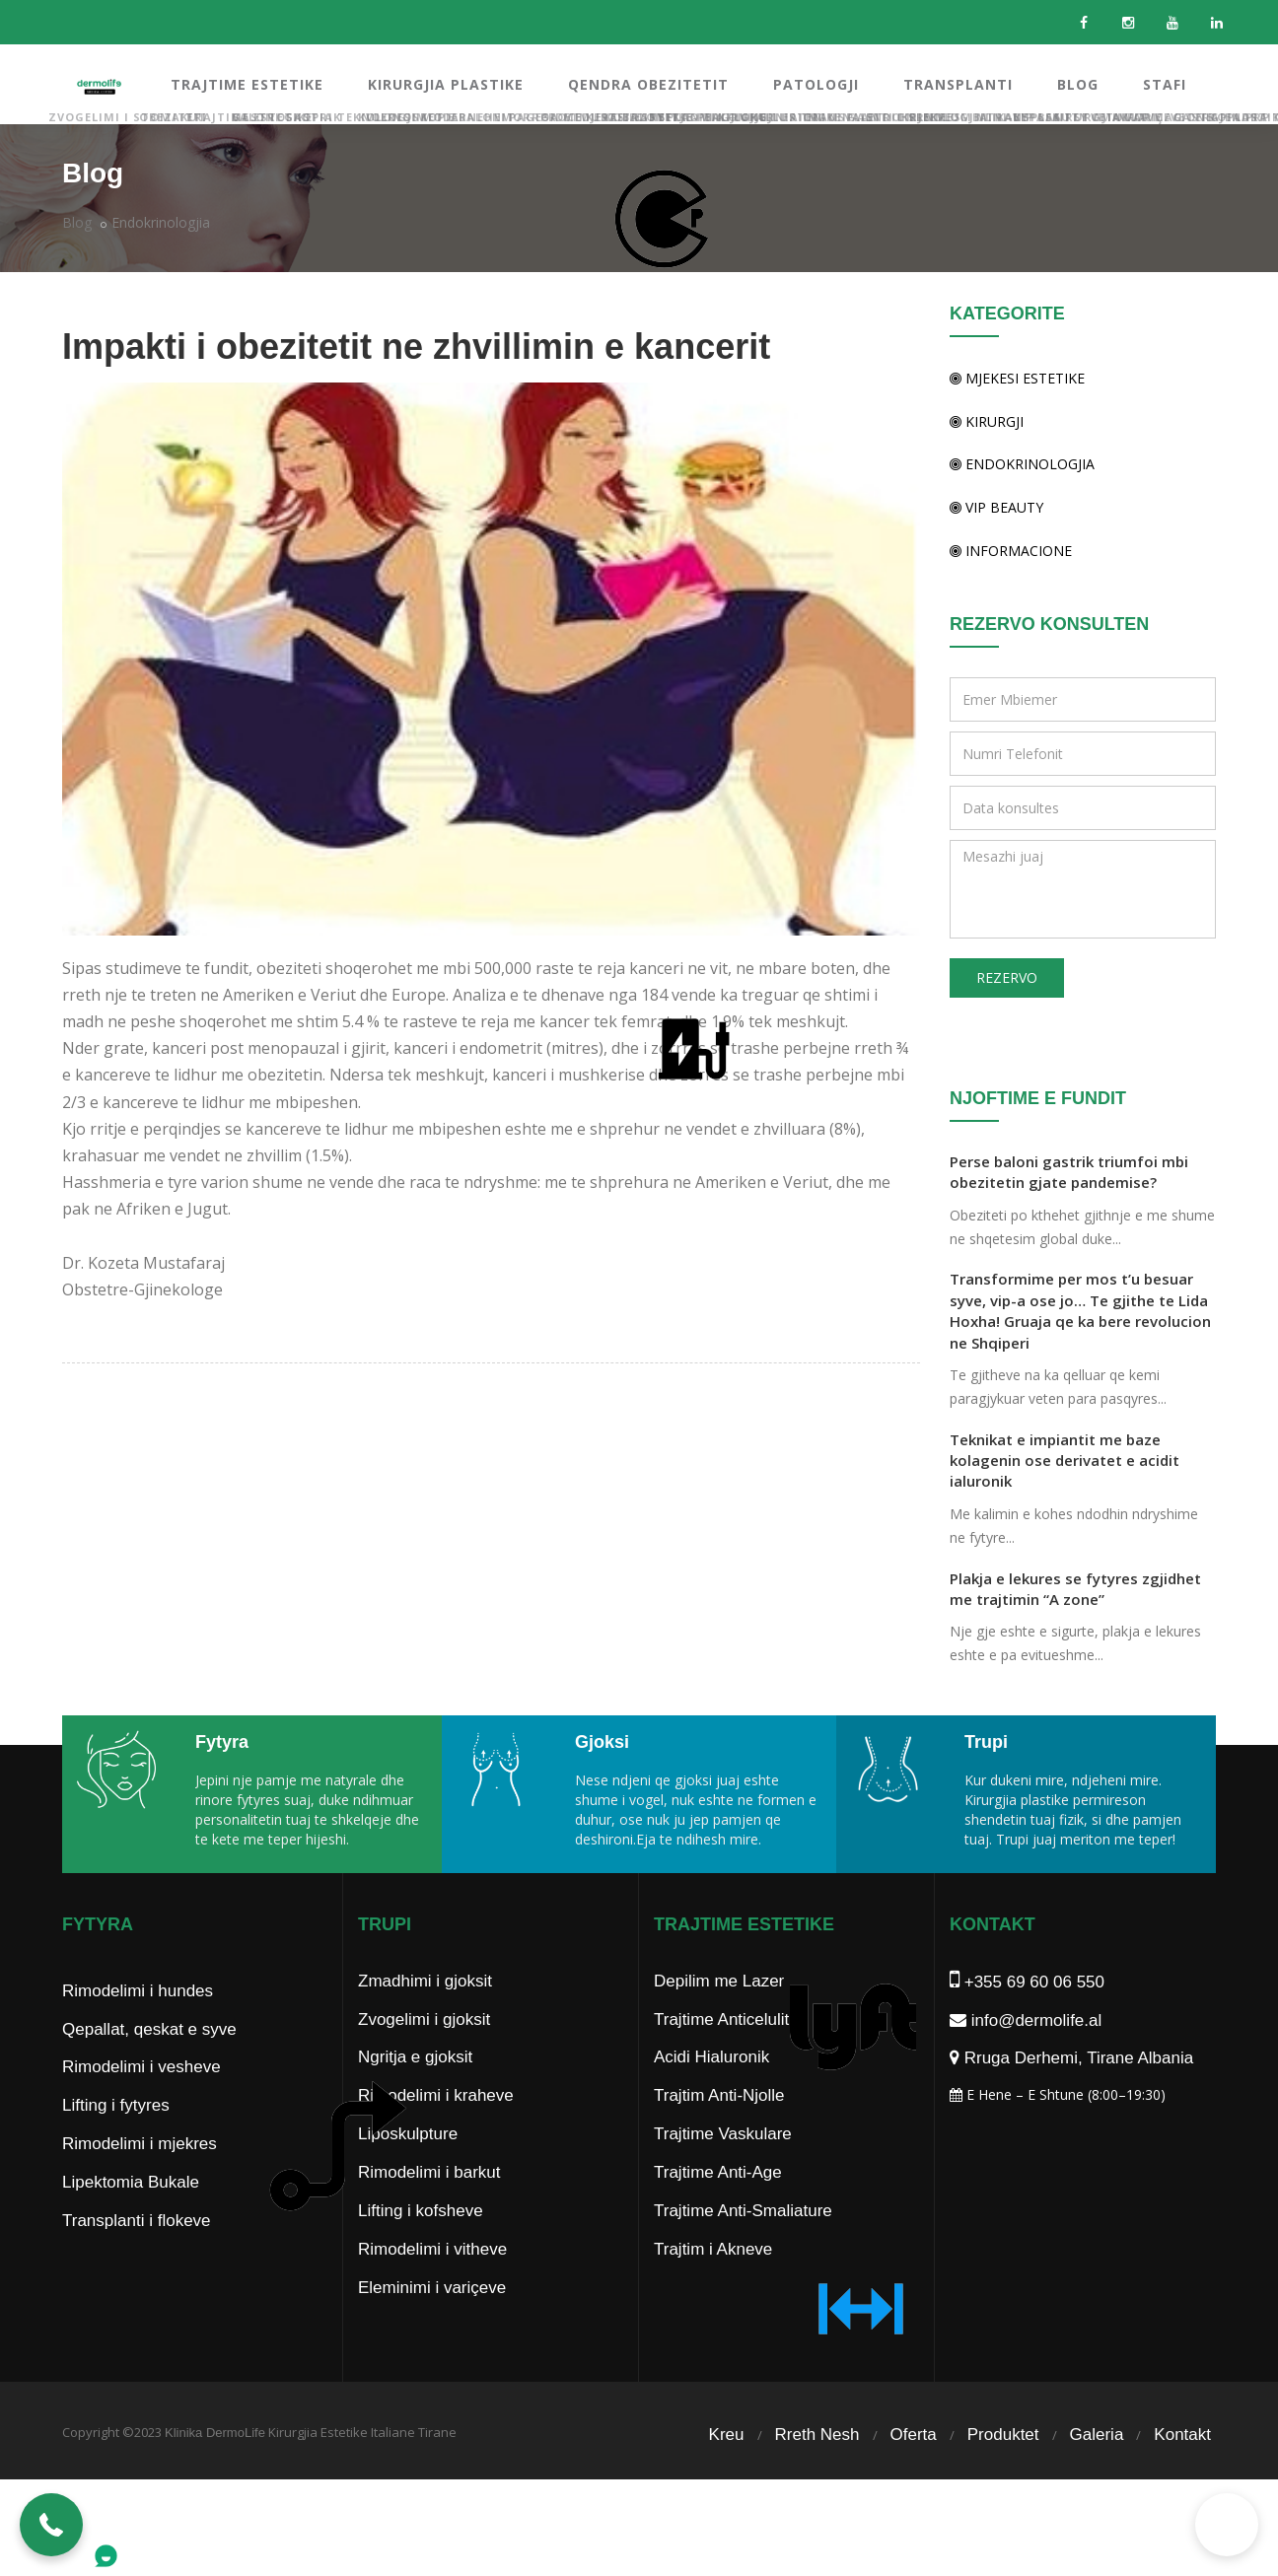 Image resolution: width=1278 pixels, height=2576 pixels. Describe the element at coordinates (853, 2027) in the screenshot. I see `open the lyft app` at that location.